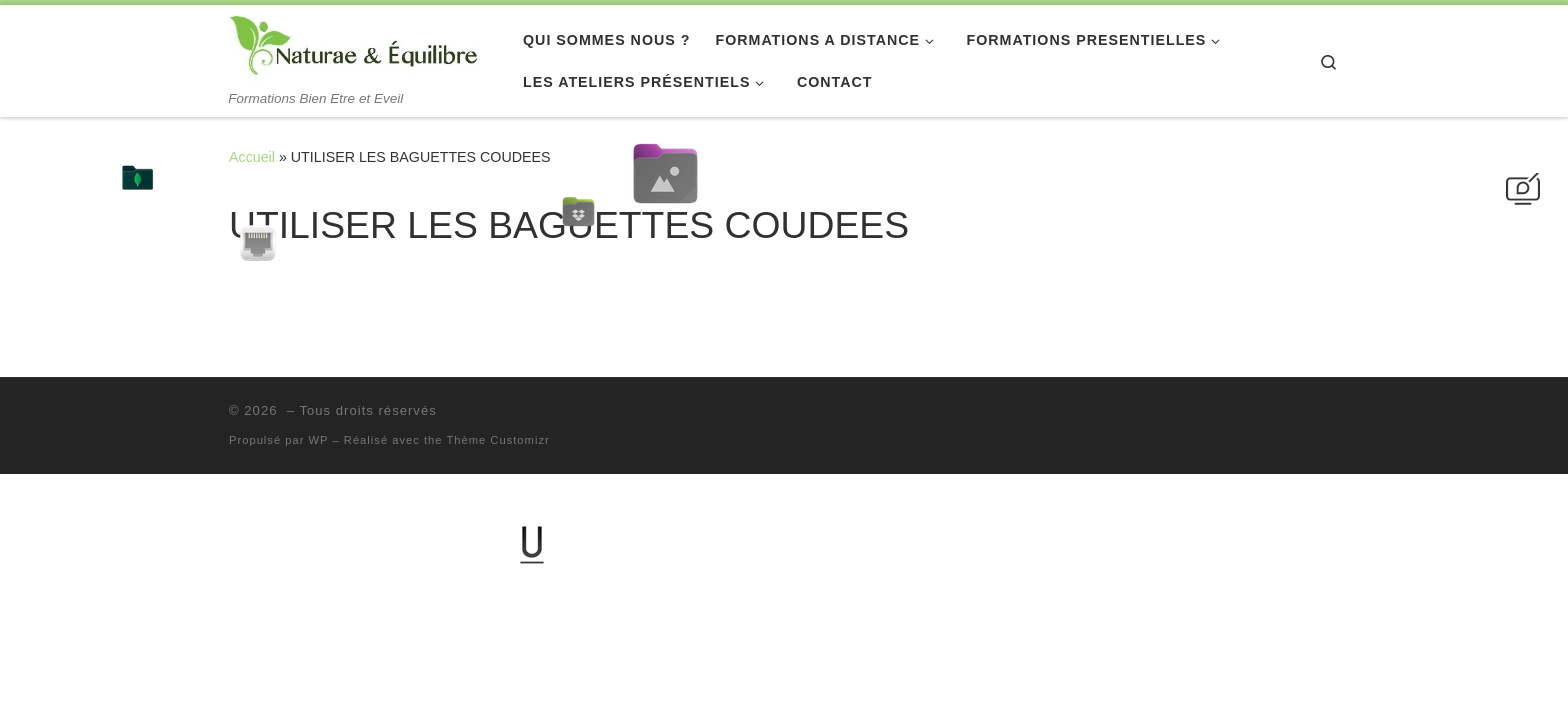  Describe the element at coordinates (578, 211) in the screenshot. I see `open your dropbox folder` at that location.